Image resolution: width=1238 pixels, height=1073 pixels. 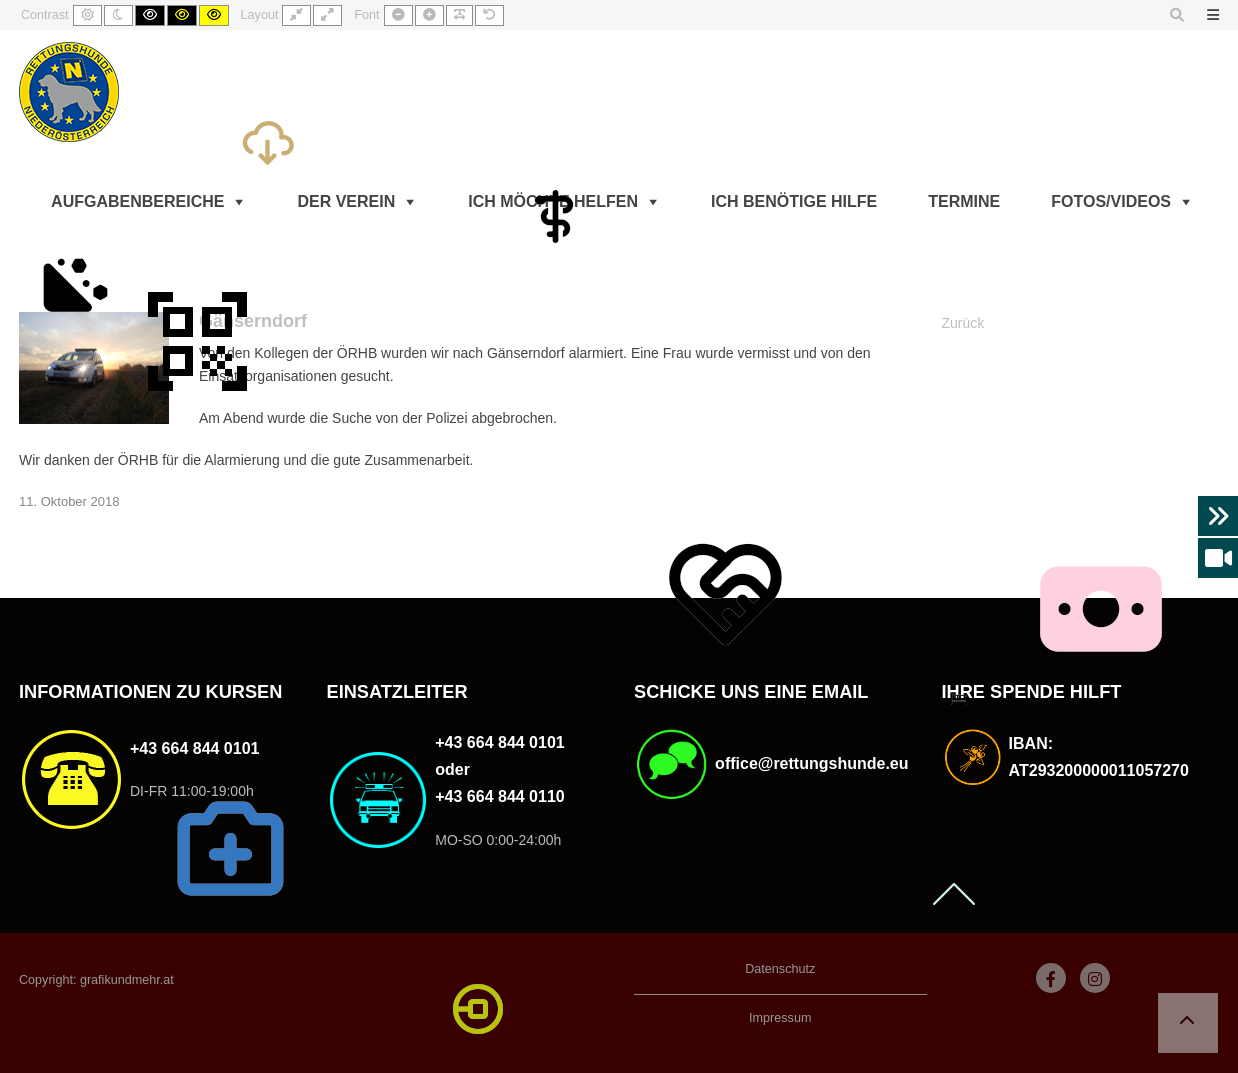 What do you see at coordinates (555, 216) in the screenshot?
I see `access medical or healthcare services` at bounding box center [555, 216].